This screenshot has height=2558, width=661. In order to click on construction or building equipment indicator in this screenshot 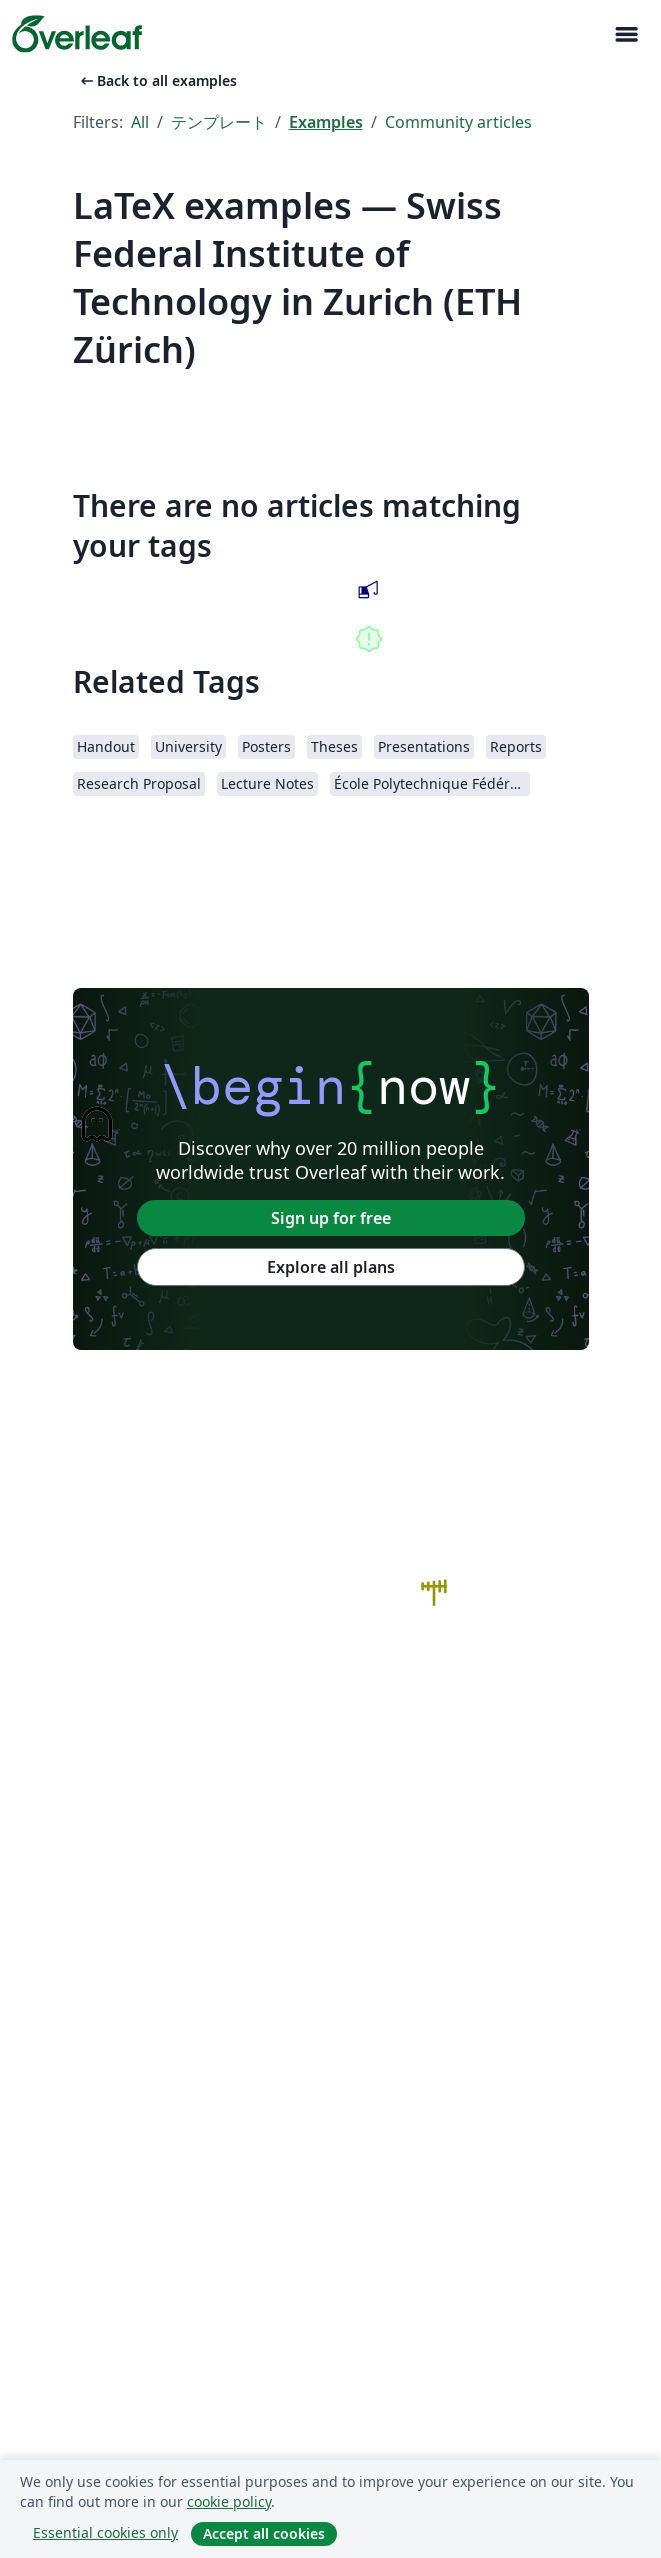, I will do `click(368, 590)`.